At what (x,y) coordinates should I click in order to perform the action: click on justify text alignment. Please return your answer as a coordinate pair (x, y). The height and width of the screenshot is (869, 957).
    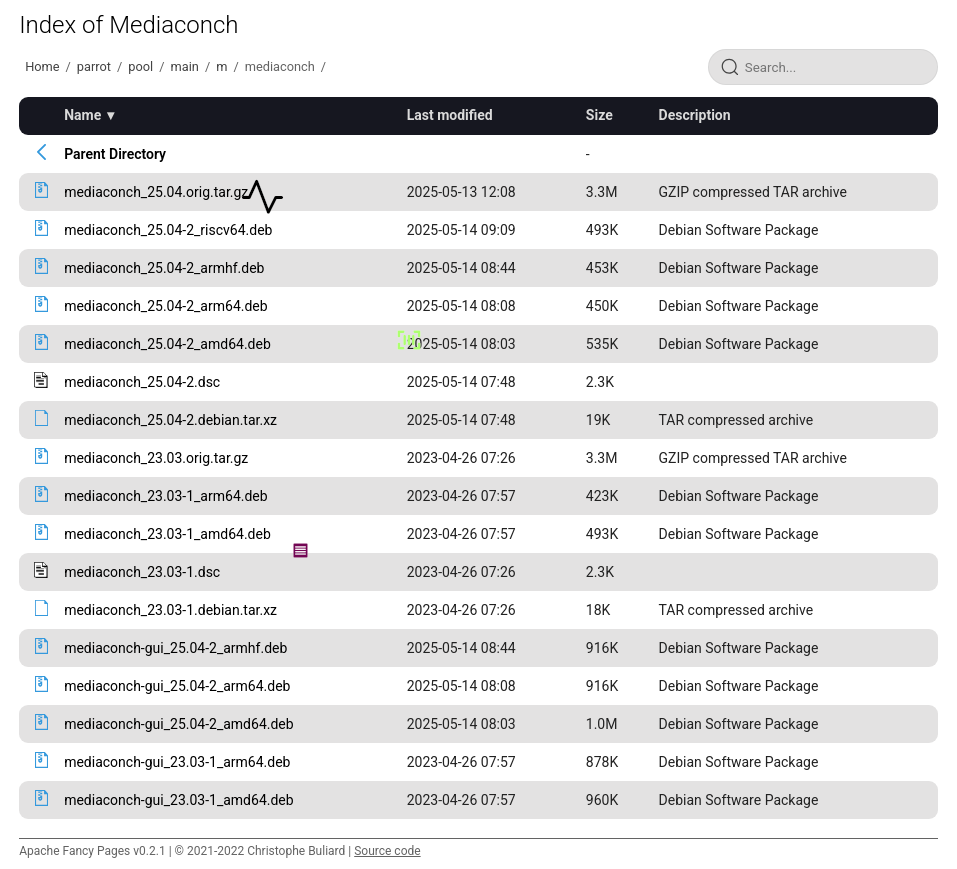
    Looking at the image, I should click on (300, 550).